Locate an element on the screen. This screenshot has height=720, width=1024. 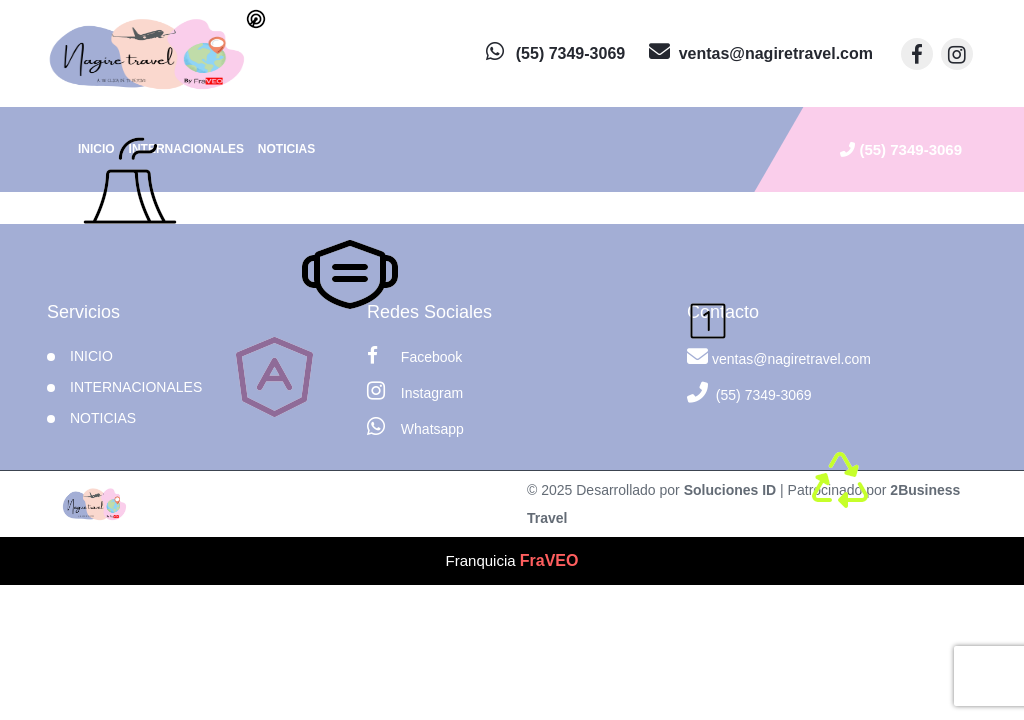
indicates nuclear power or energy facility is located at coordinates (130, 187).